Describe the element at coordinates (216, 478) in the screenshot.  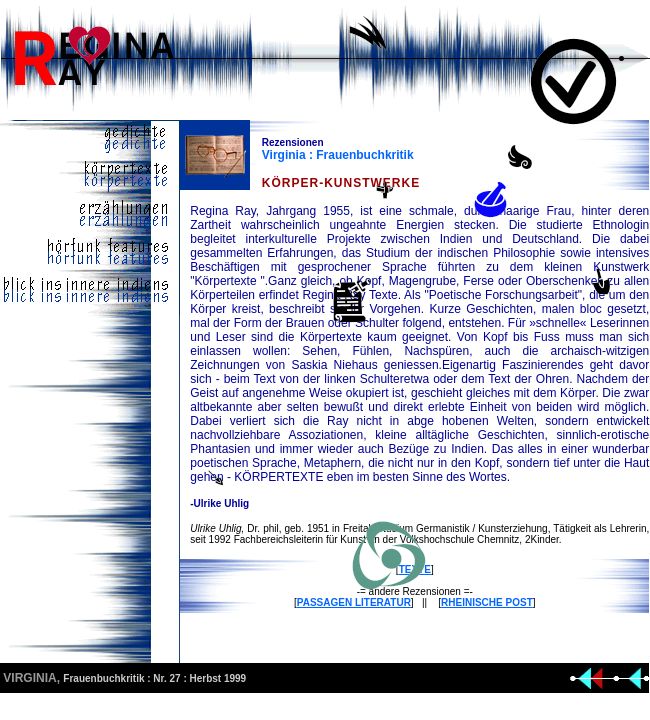
I see `equip arrow ammunition` at that location.